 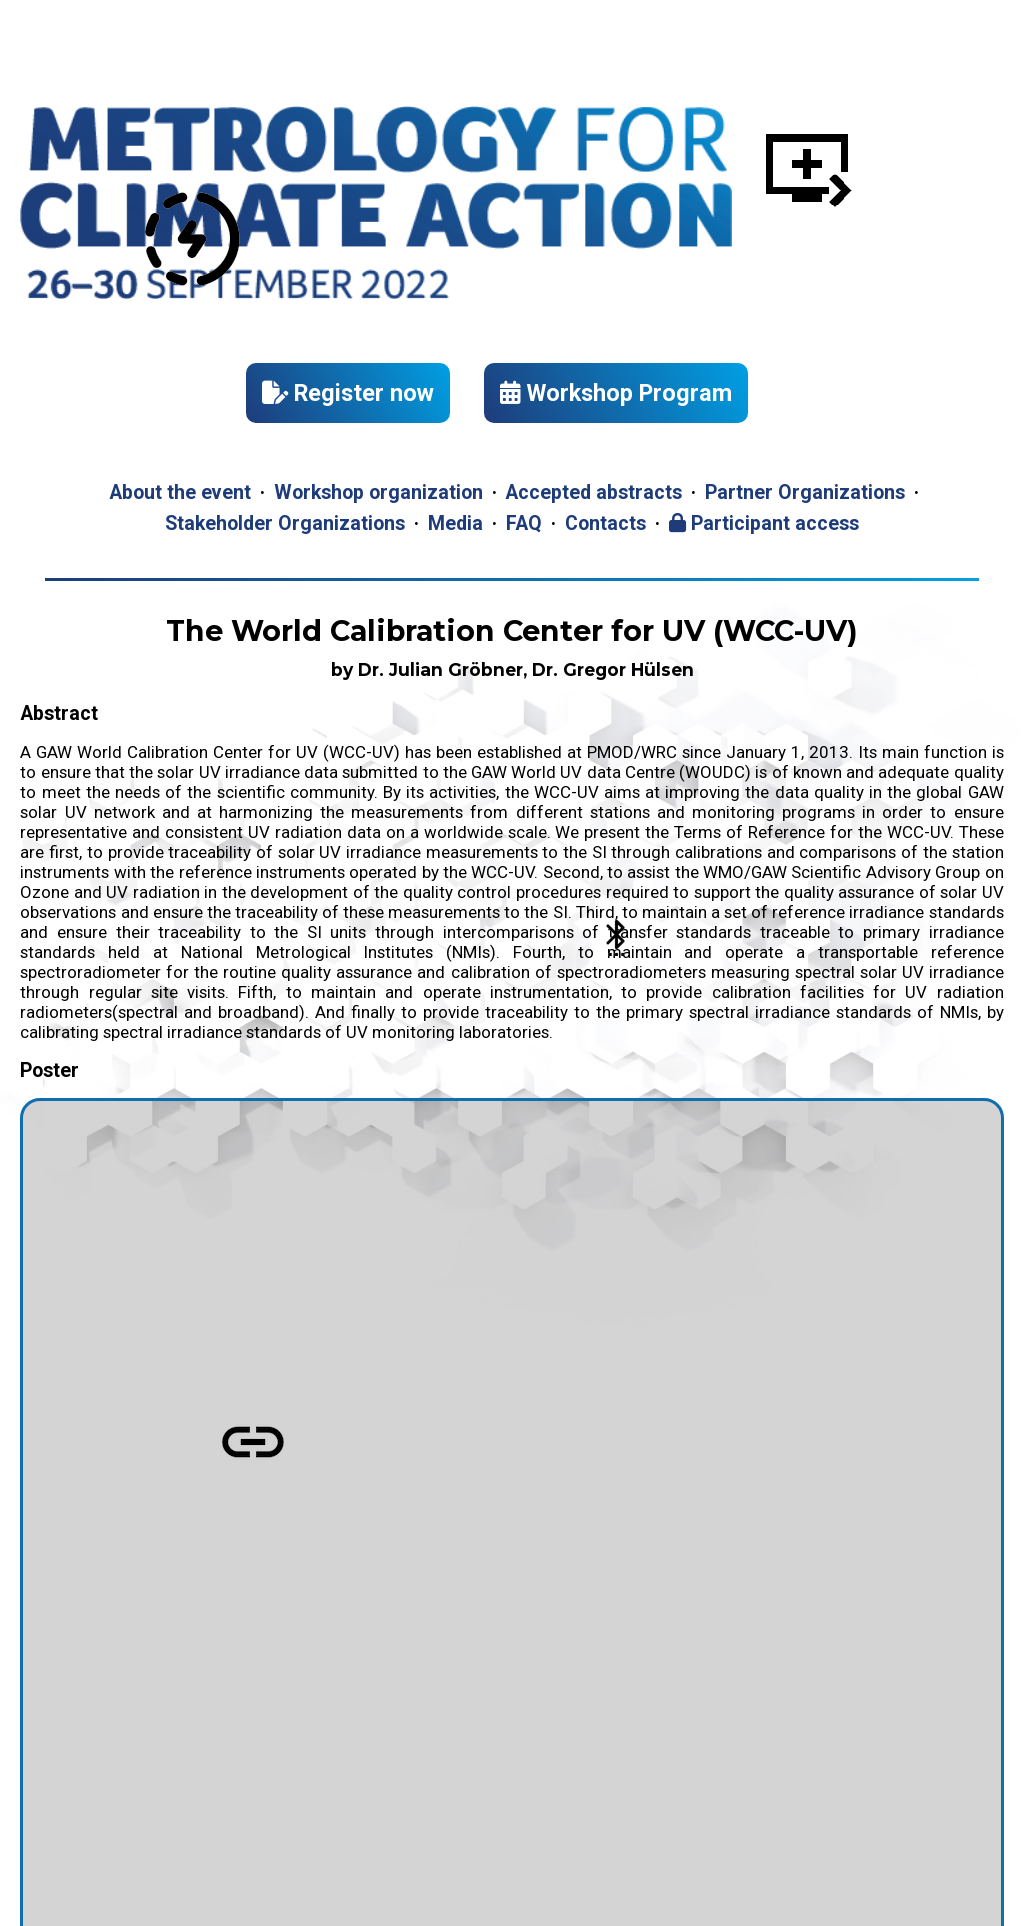 I want to click on access bluetooth settings, so click(x=616, y=937).